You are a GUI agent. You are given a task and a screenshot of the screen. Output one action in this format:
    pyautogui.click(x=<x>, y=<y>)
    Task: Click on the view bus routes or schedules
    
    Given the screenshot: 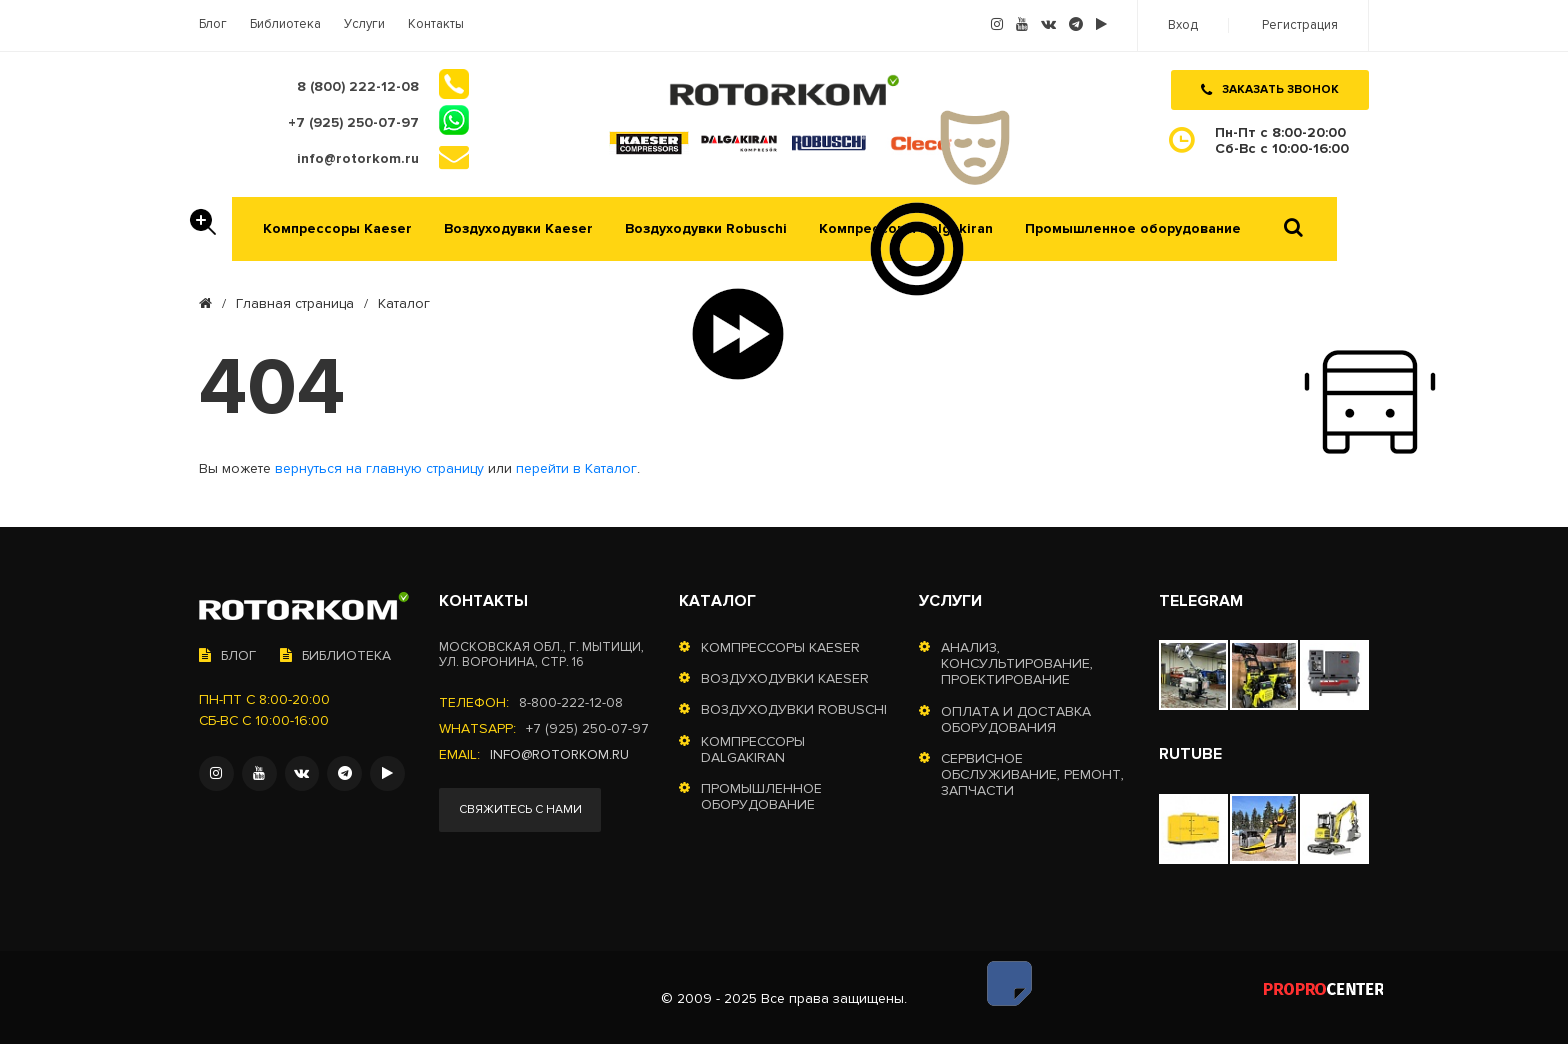 What is the action you would take?
    pyautogui.click(x=1370, y=402)
    